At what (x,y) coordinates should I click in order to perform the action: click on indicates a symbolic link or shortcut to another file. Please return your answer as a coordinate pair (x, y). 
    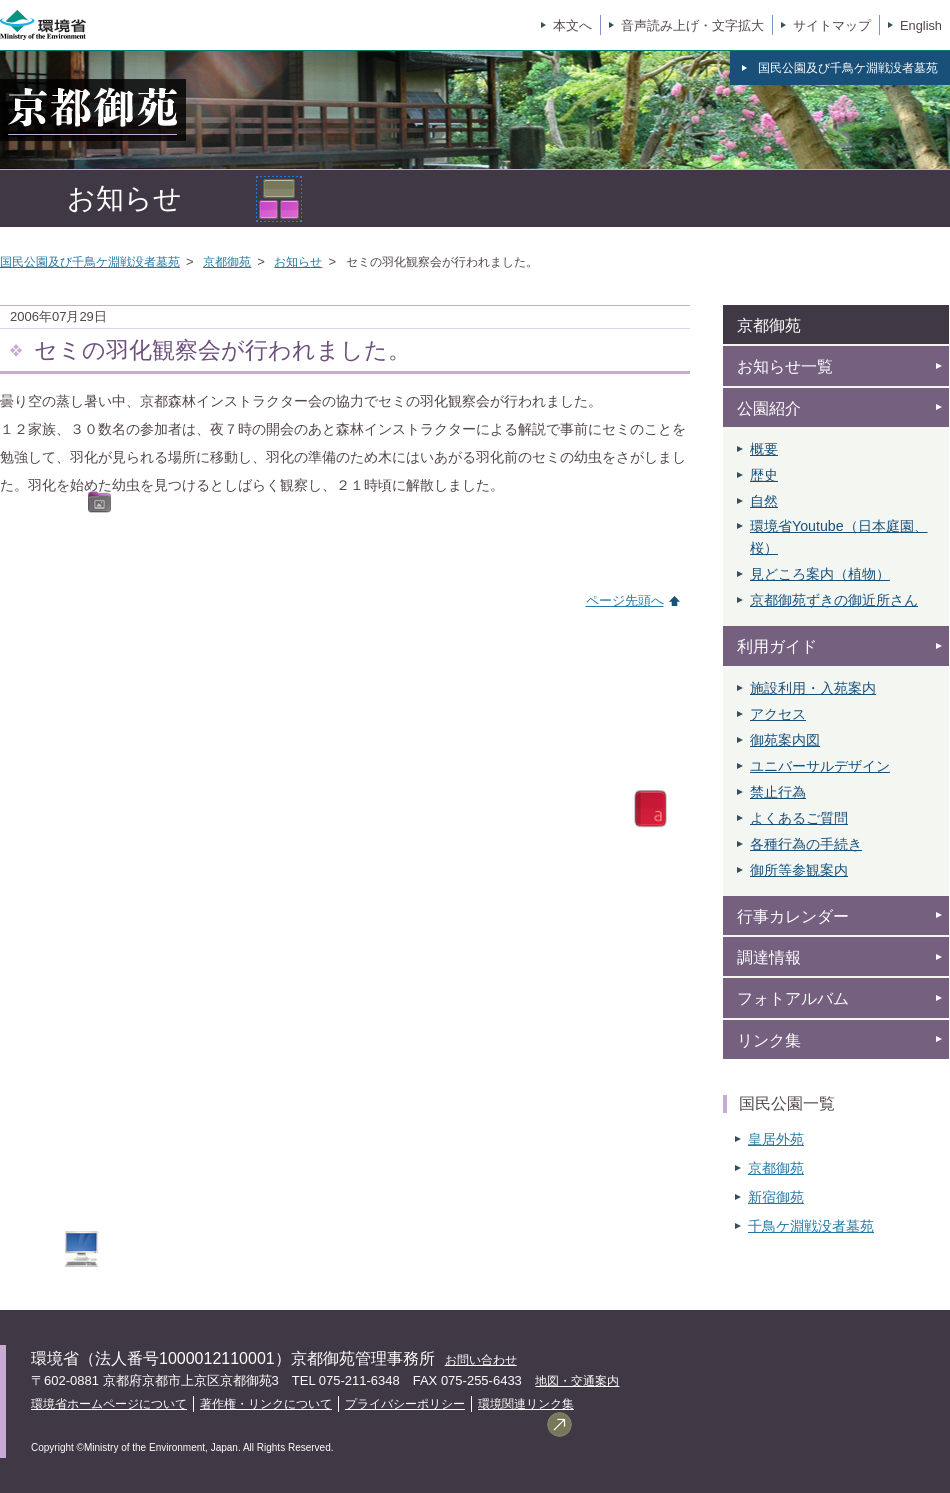
    Looking at the image, I should click on (559, 1424).